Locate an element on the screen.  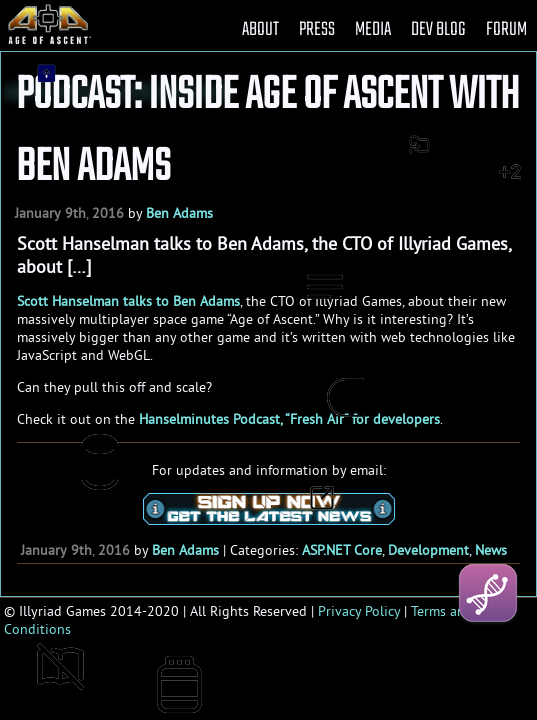
create a symbolic link to this folder is located at coordinates (419, 144).